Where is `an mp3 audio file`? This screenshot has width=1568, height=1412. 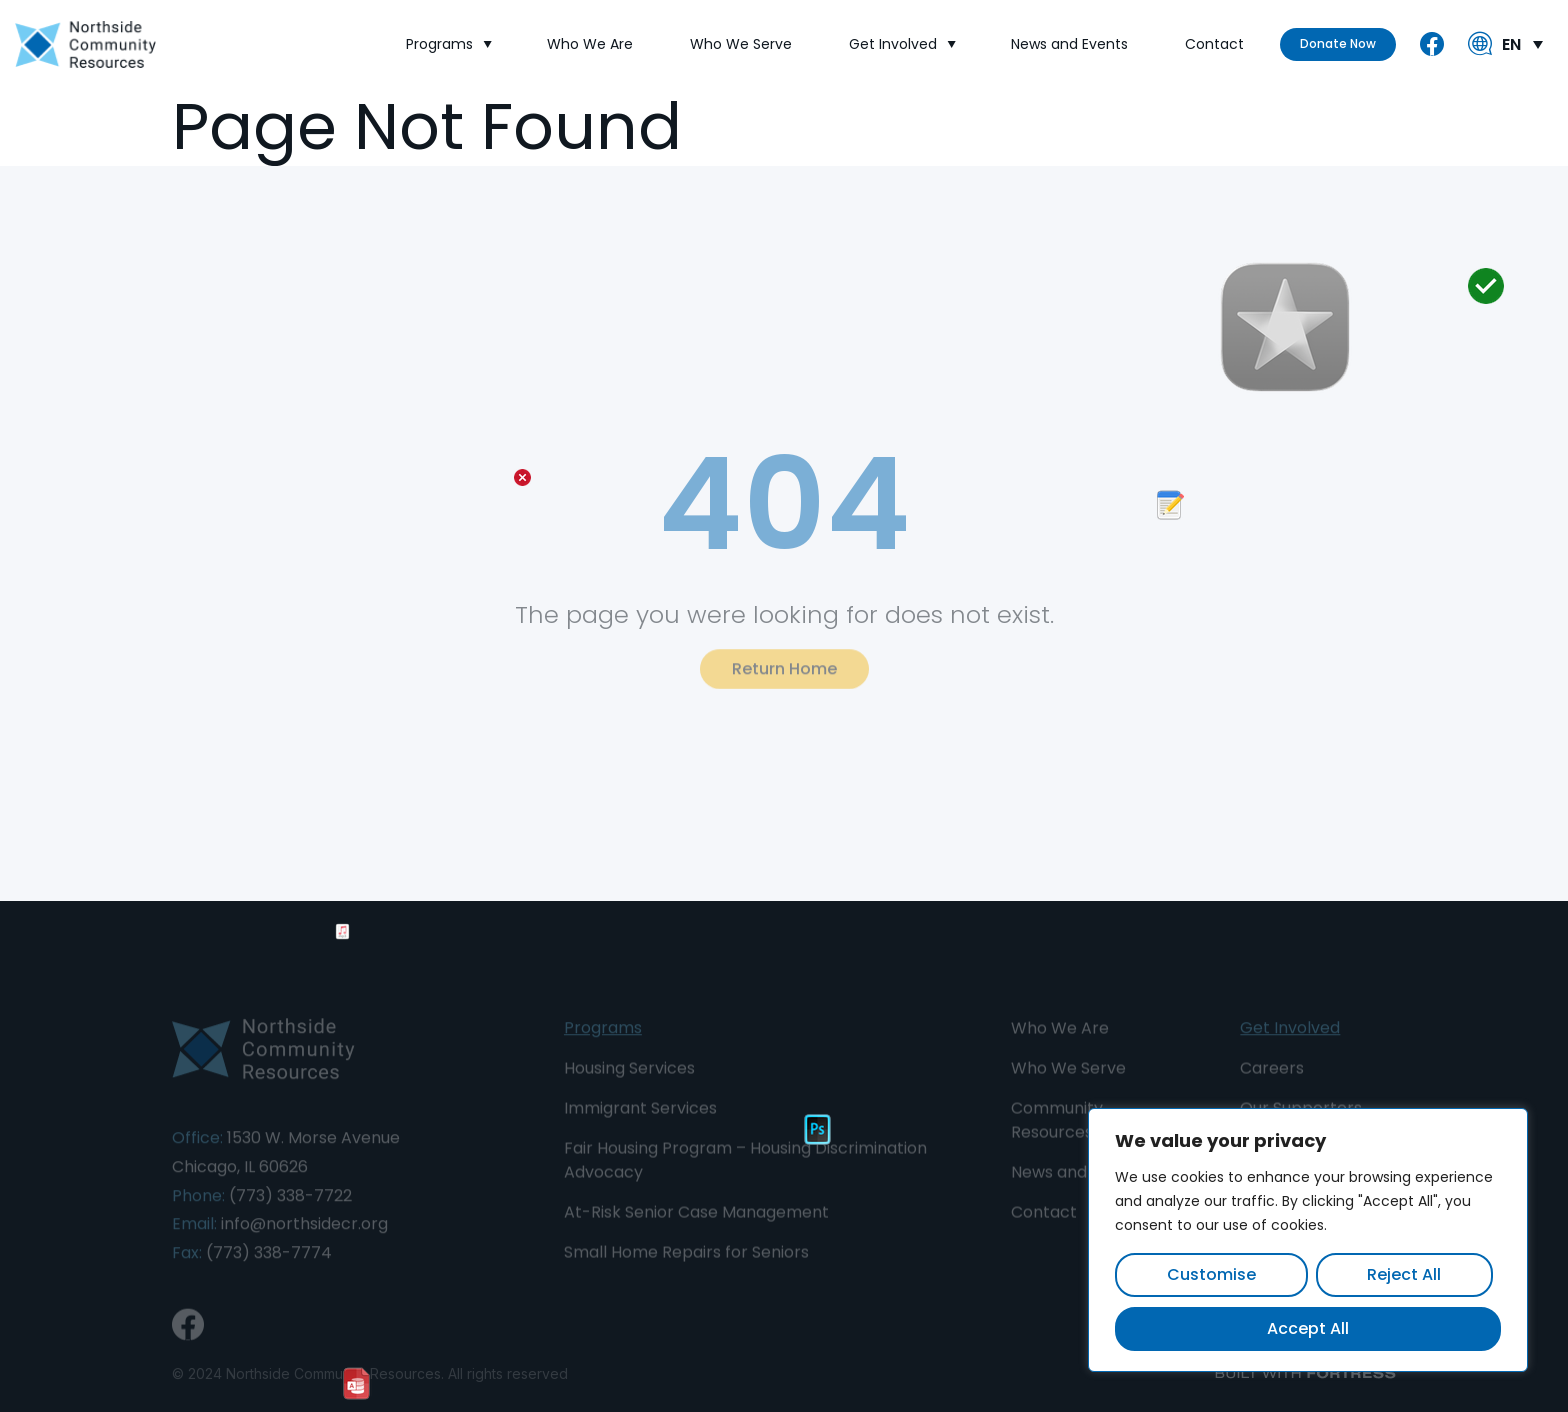 an mp3 audio file is located at coordinates (342, 931).